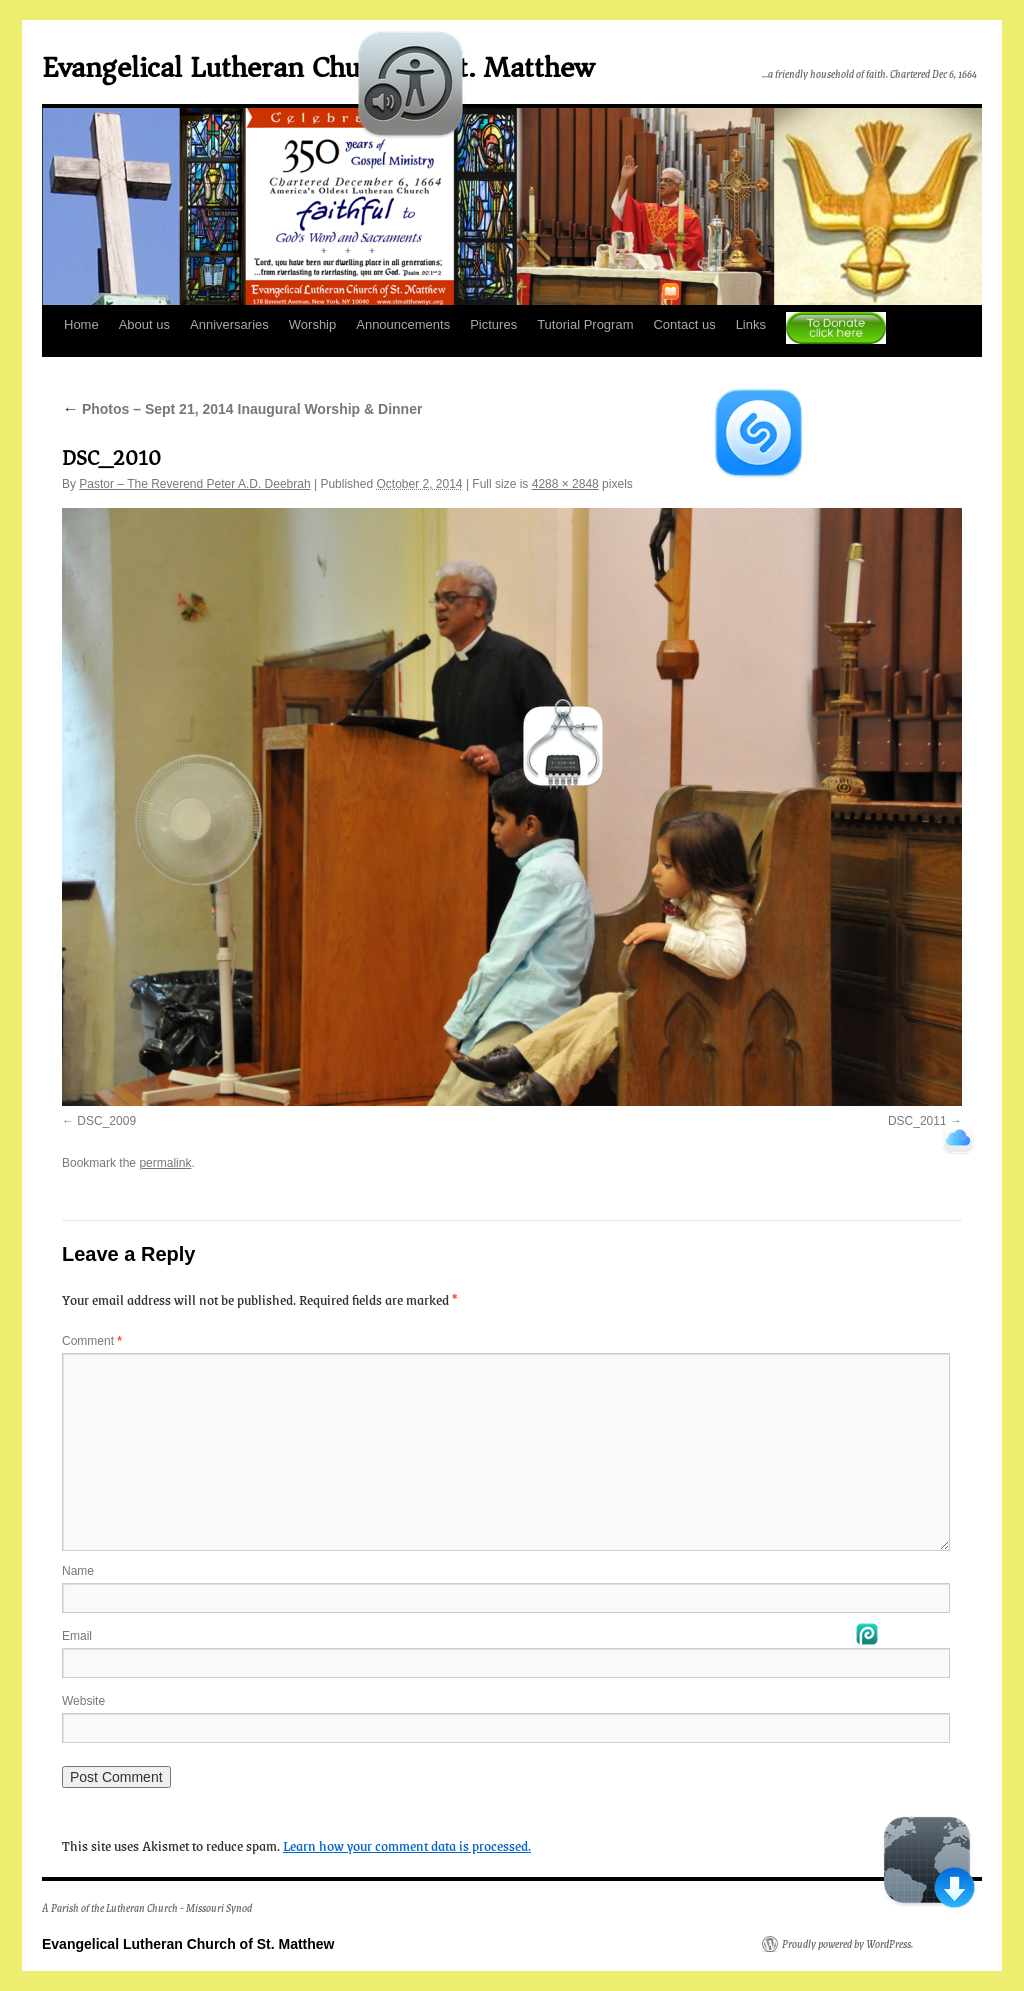 This screenshot has width=1024, height=1991. I want to click on open xdman download manager, so click(927, 1860).